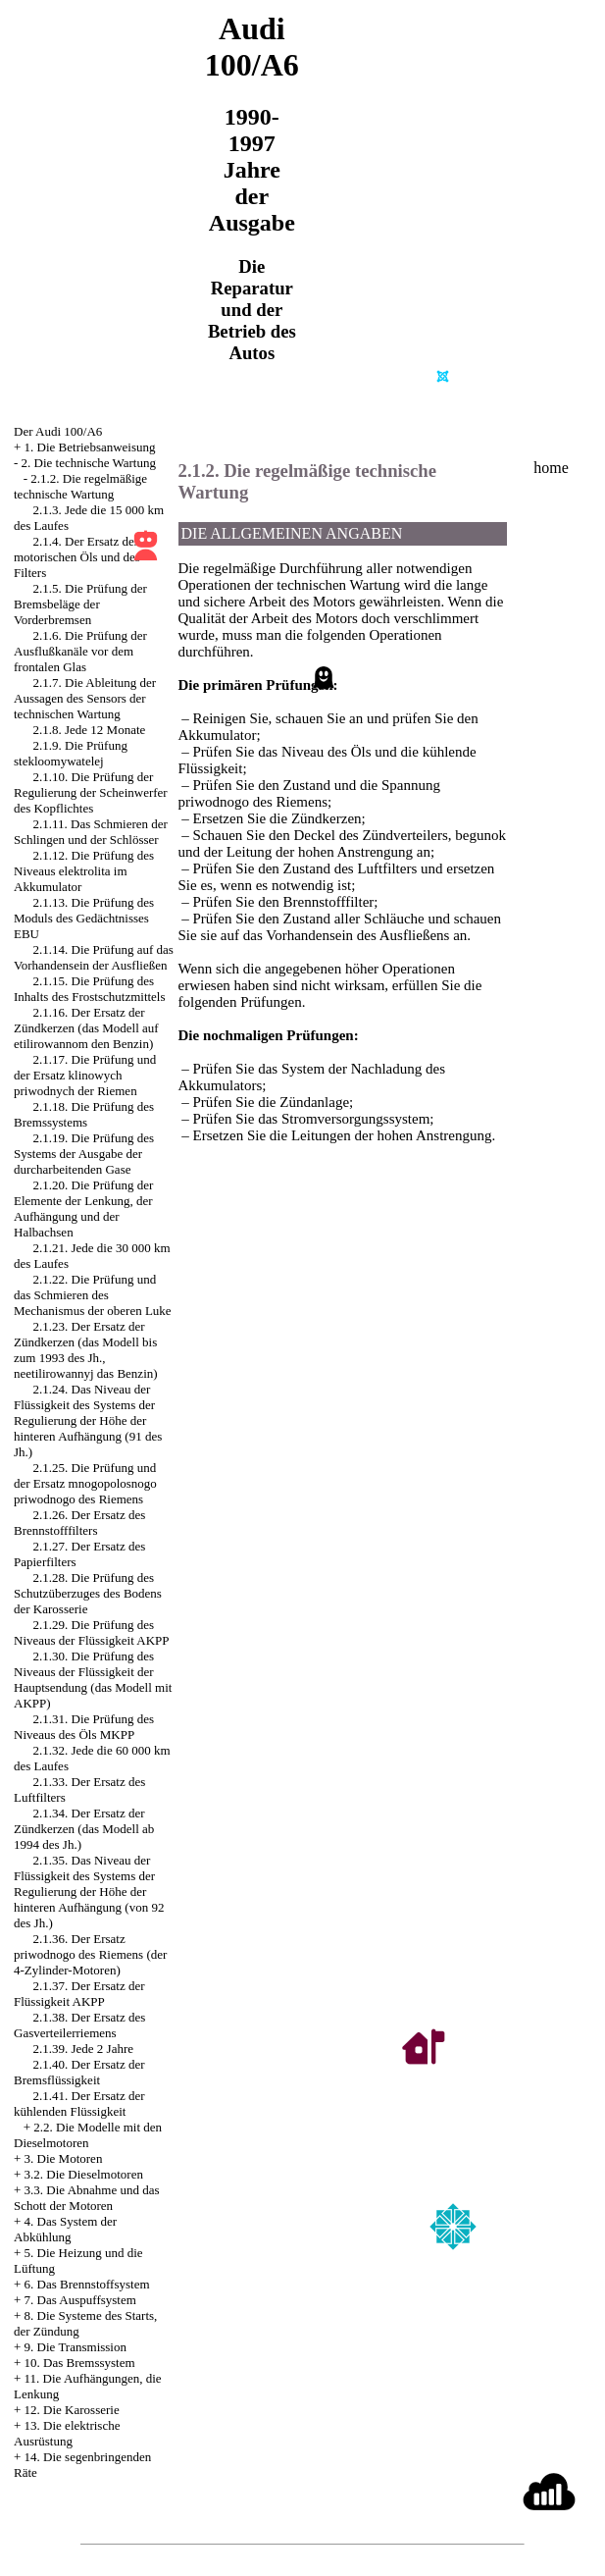  What do you see at coordinates (442, 376) in the screenshot?
I see `joomla content management system logo` at bounding box center [442, 376].